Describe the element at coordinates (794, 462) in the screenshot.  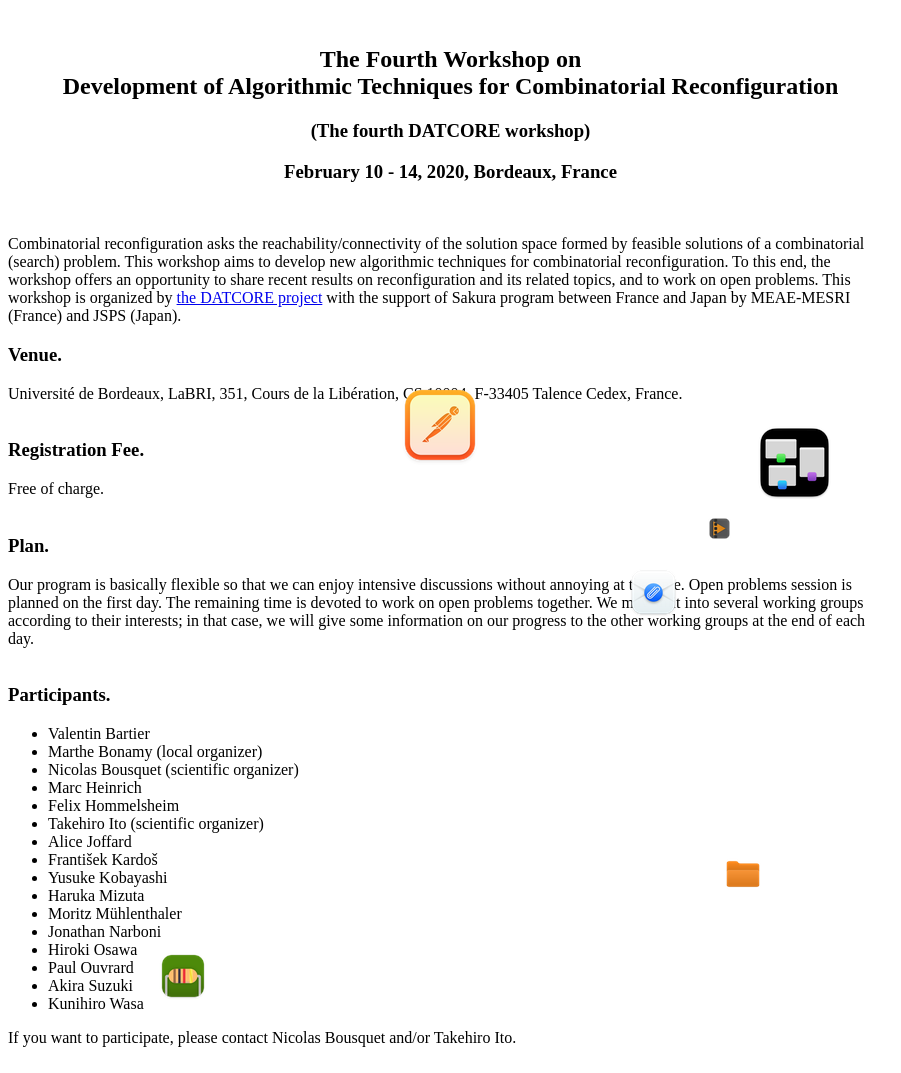
I see `open mission control to view all windows and desktops` at that location.